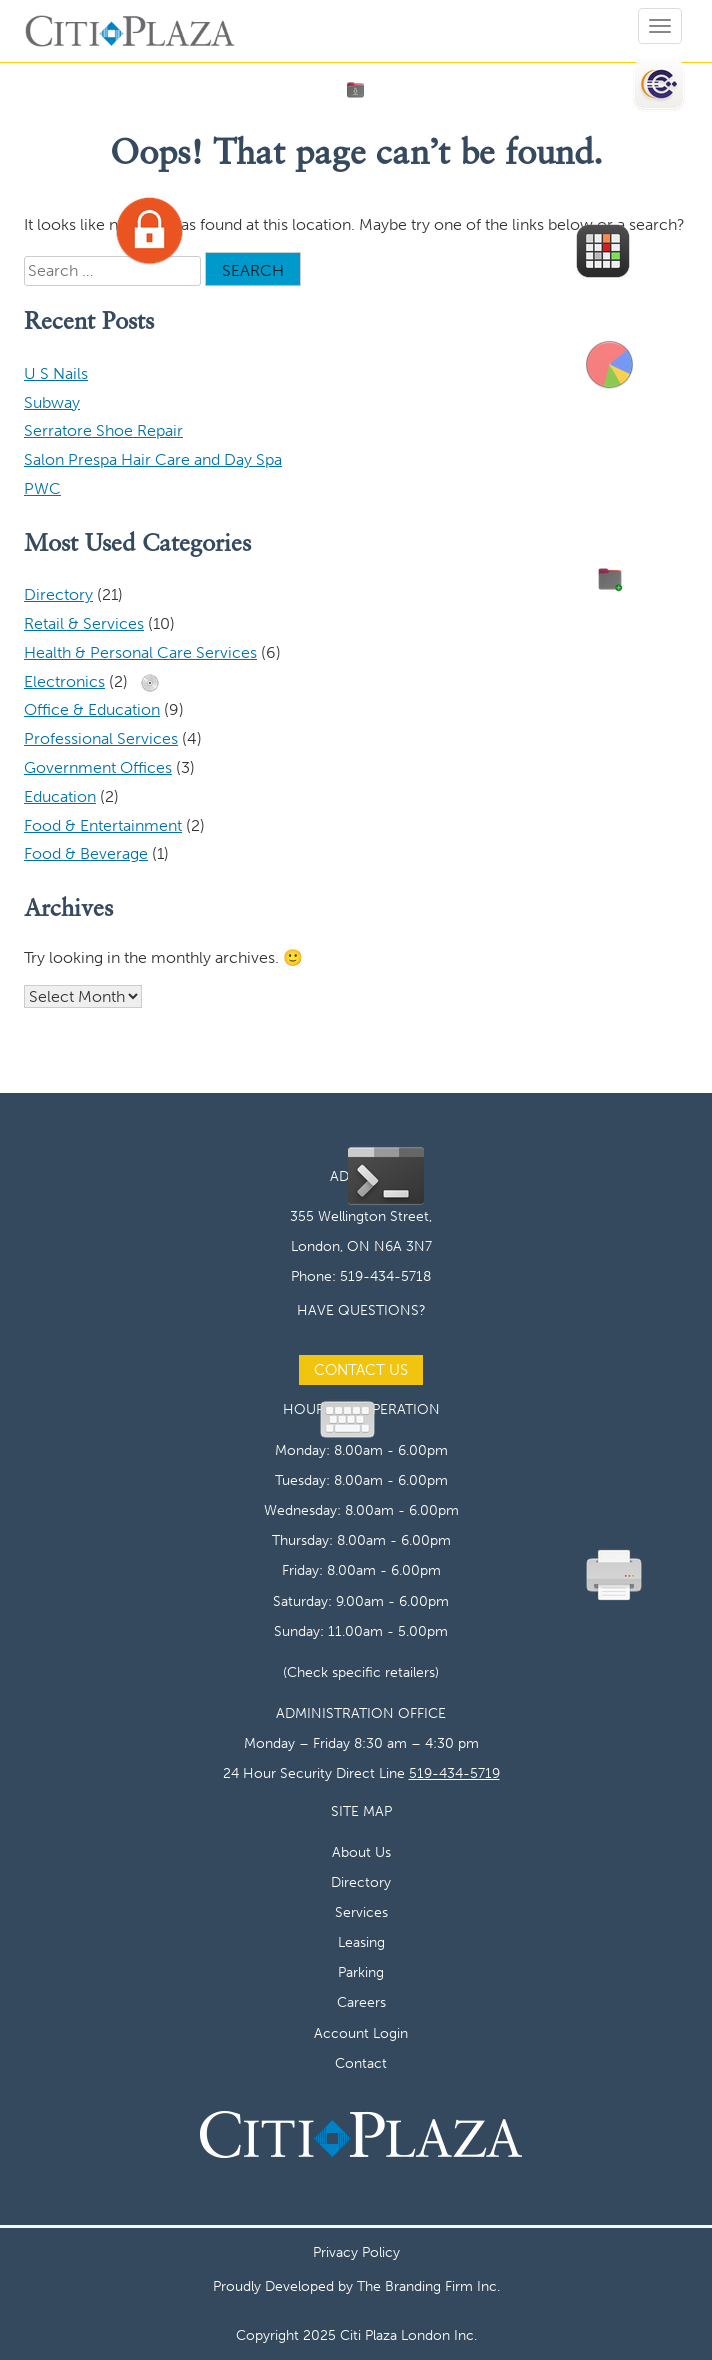  I want to click on indicates a DVD-ROM drive or disc, so click(150, 683).